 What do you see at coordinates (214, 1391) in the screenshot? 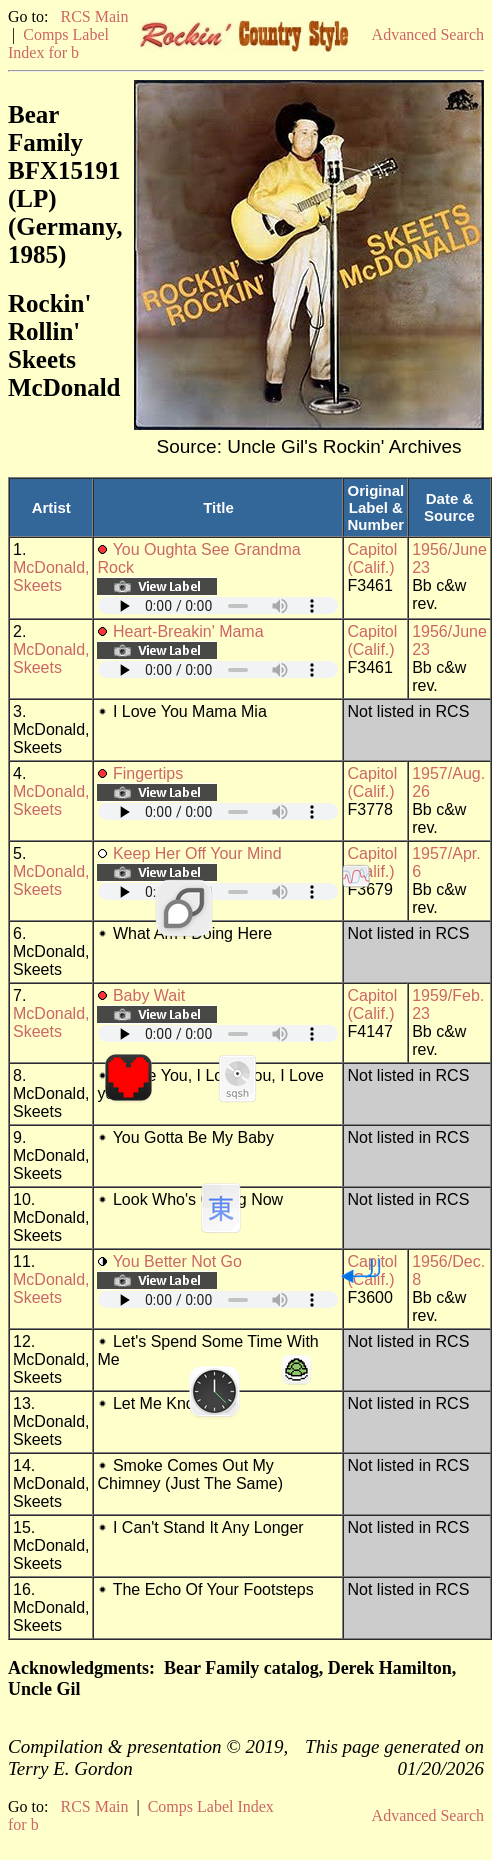
I see `open go for it productivity app` at bounding box center [214, 1391].